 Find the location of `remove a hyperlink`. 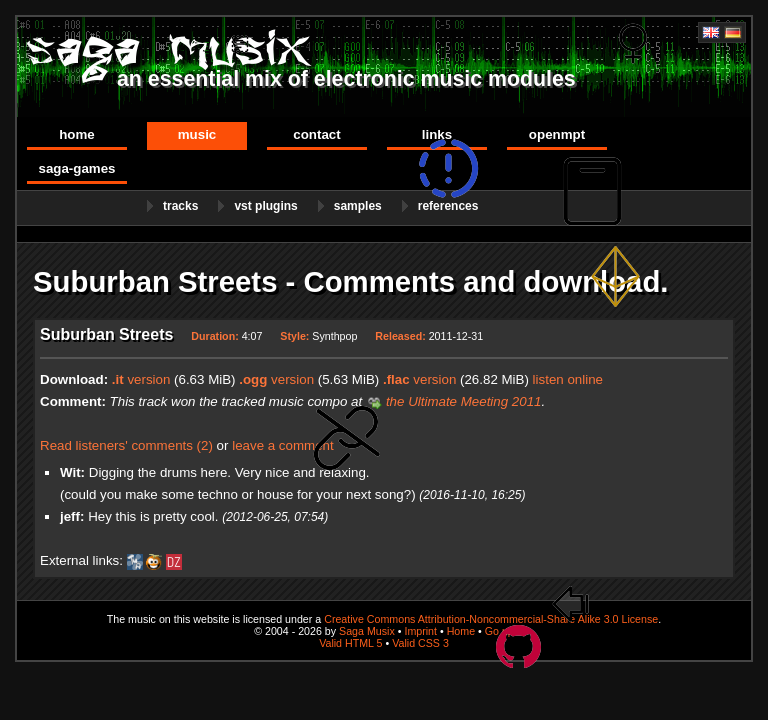

remove a hyperlink is located at coordinates (346, 438).